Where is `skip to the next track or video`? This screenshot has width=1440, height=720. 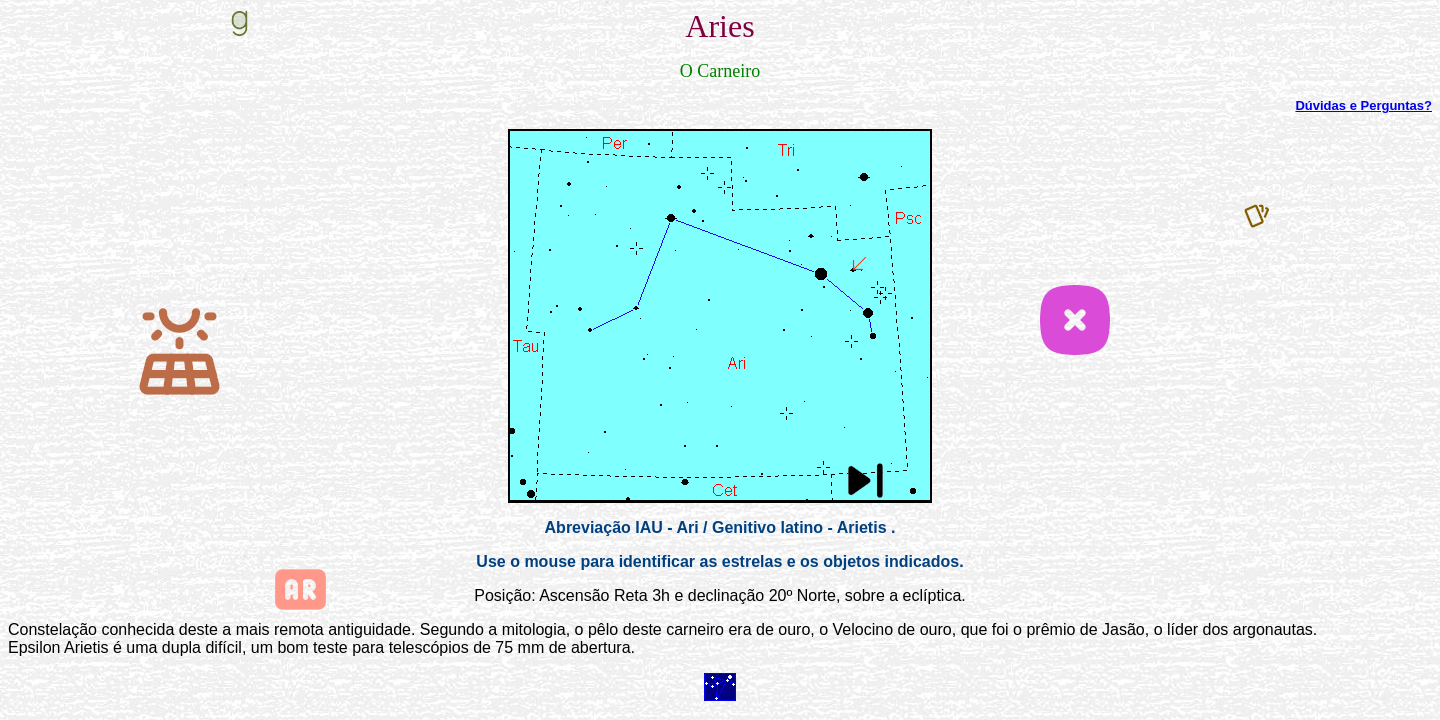 skip to the next track or video is located at coordinates (865, 480).